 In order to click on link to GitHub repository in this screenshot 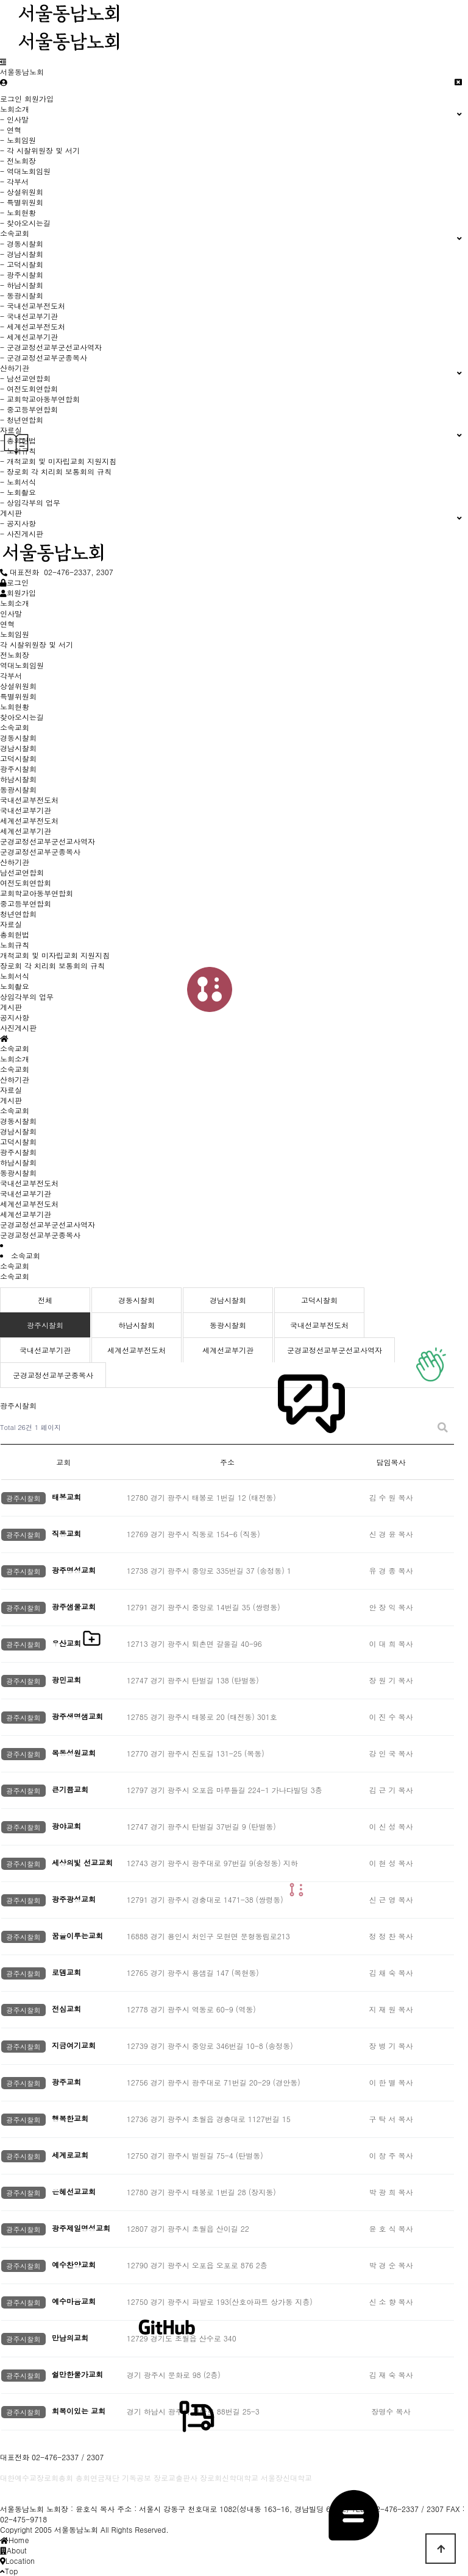, I will do `click(167, 2327)`.